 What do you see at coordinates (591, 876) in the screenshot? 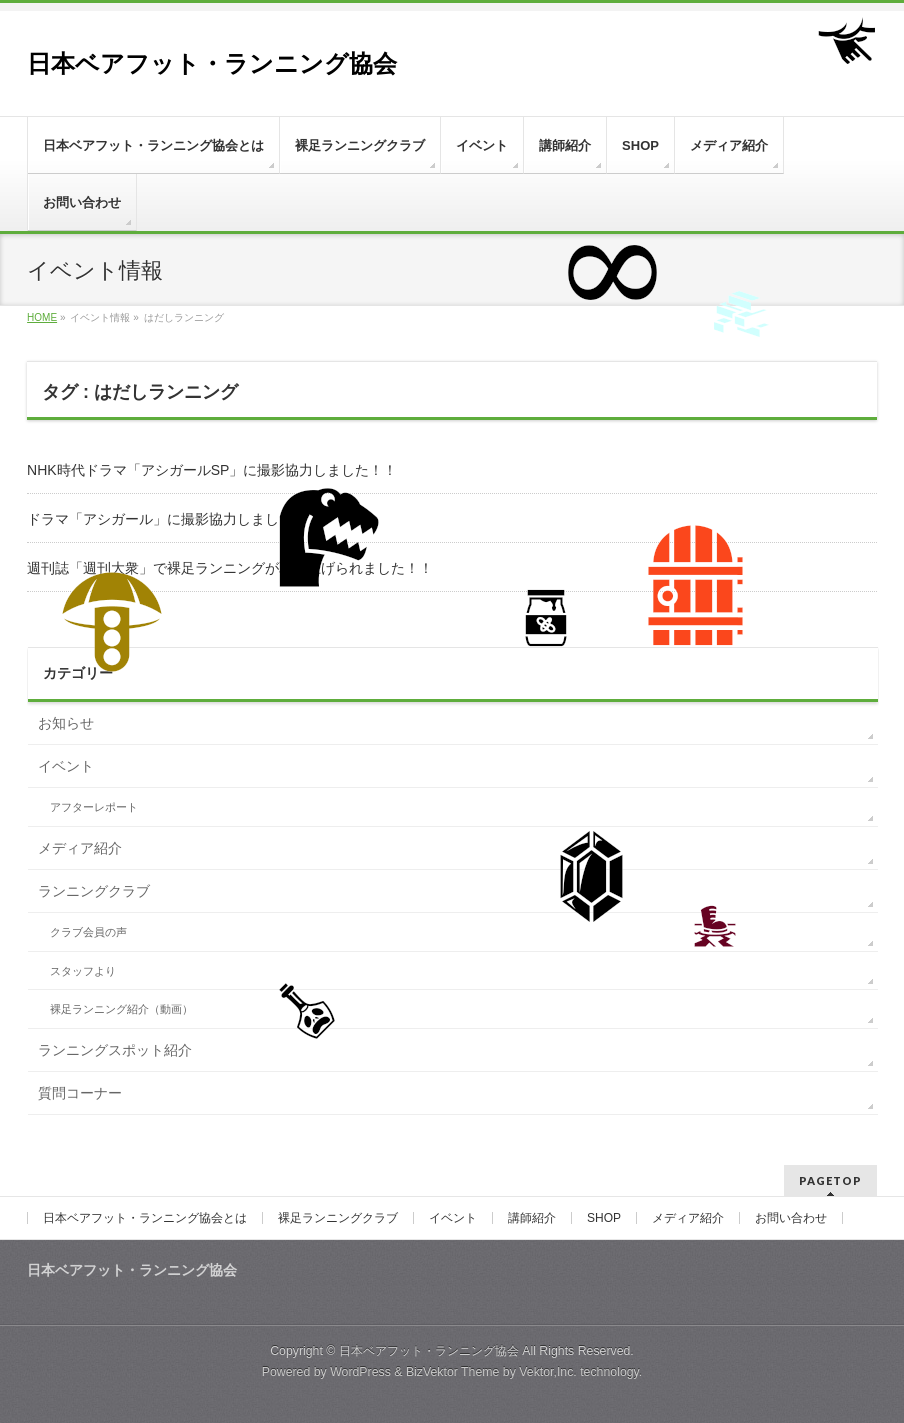
I see `collect or spend in-game currency` at bounding box center [591, 876].